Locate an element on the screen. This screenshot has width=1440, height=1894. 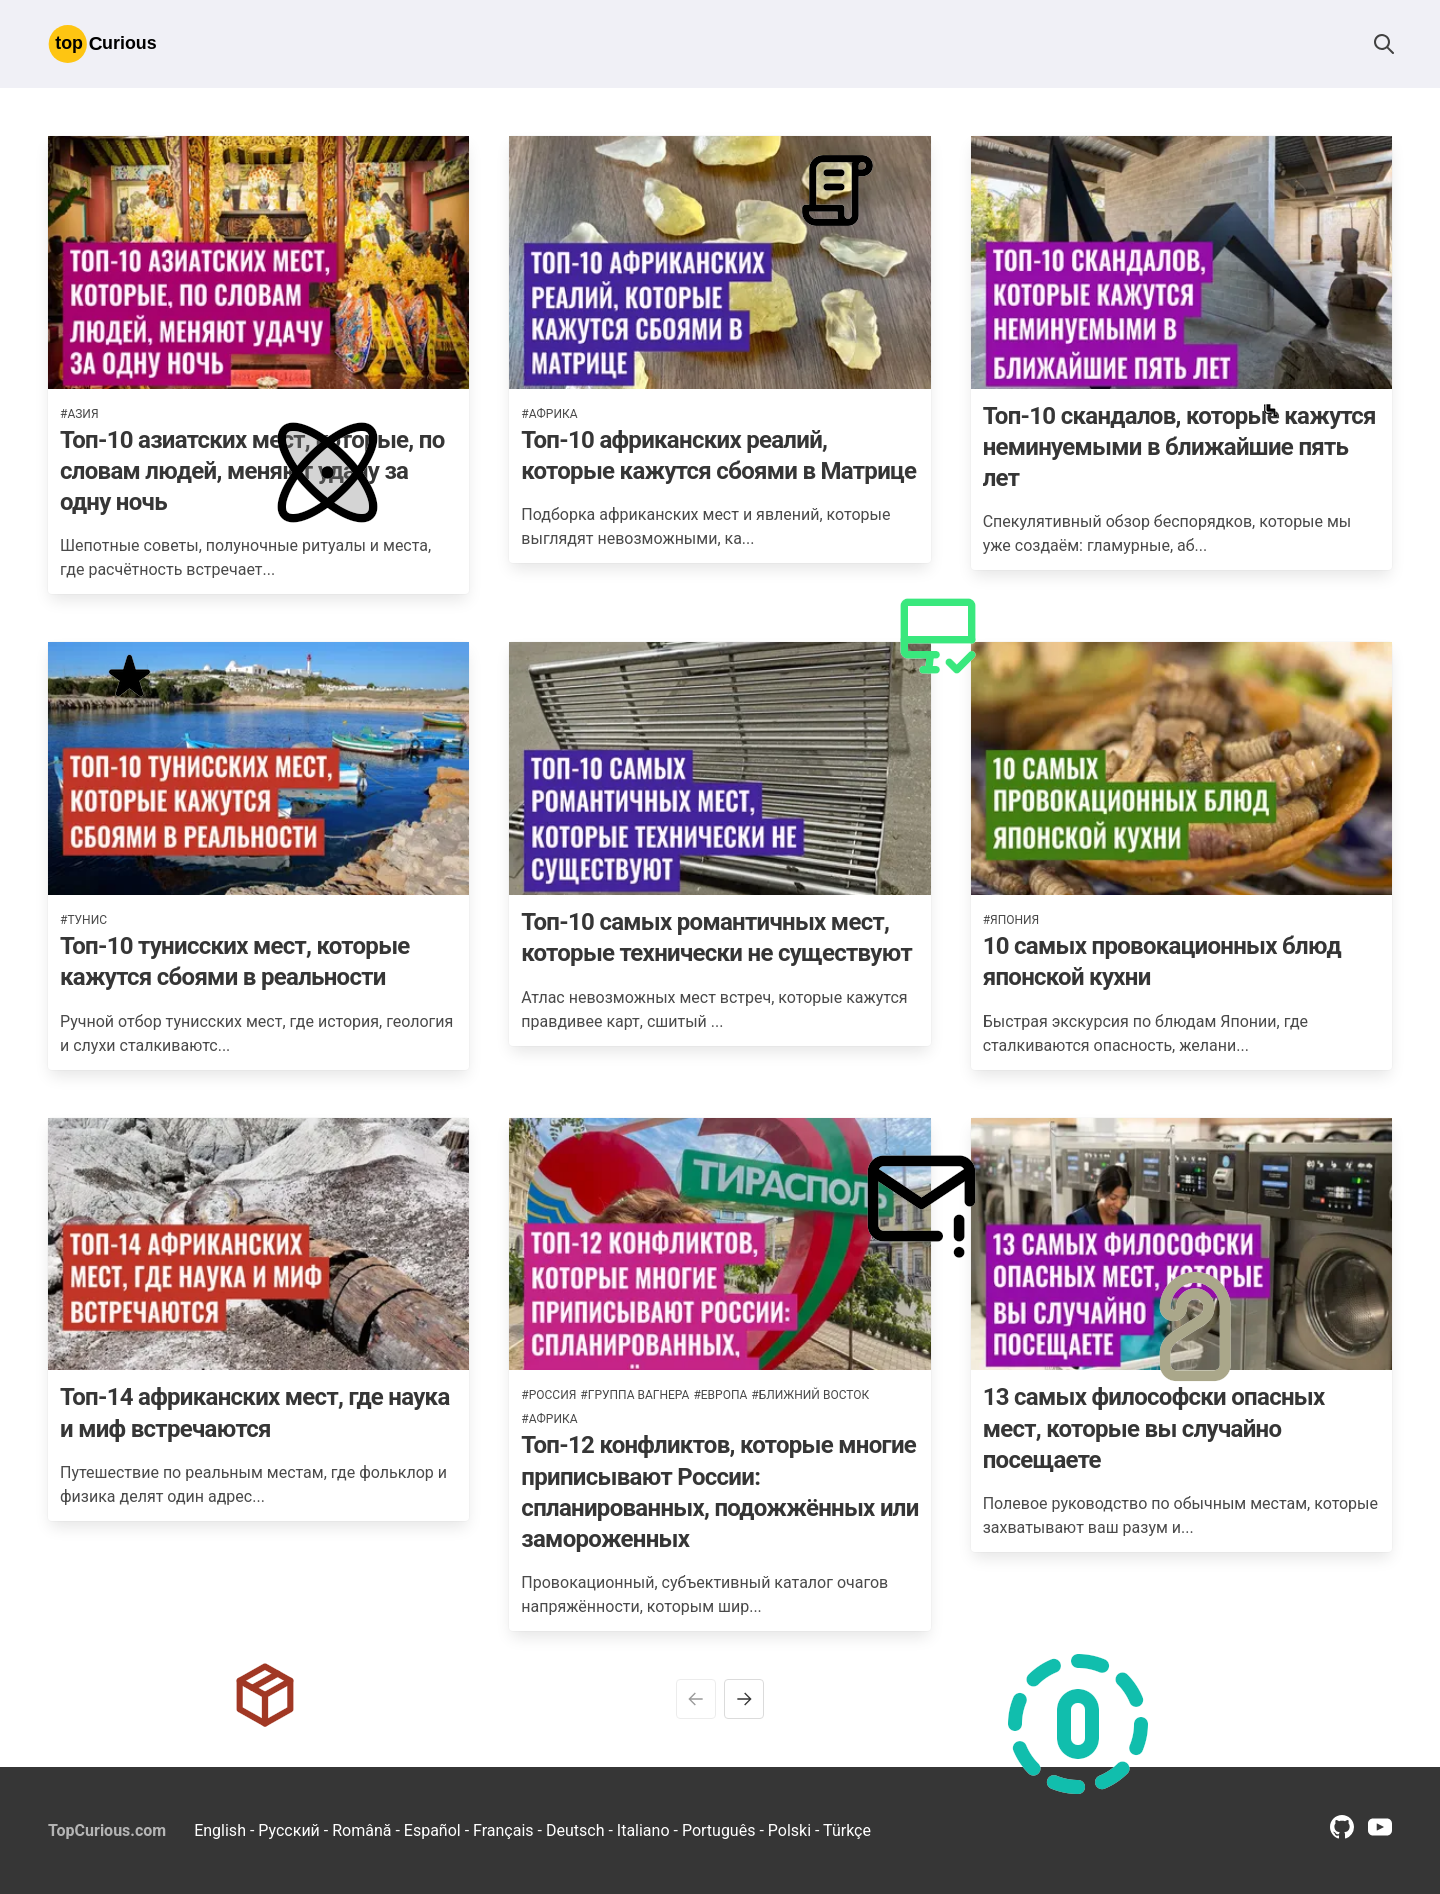
view license or terms of service is located at coordinates (837, 190).